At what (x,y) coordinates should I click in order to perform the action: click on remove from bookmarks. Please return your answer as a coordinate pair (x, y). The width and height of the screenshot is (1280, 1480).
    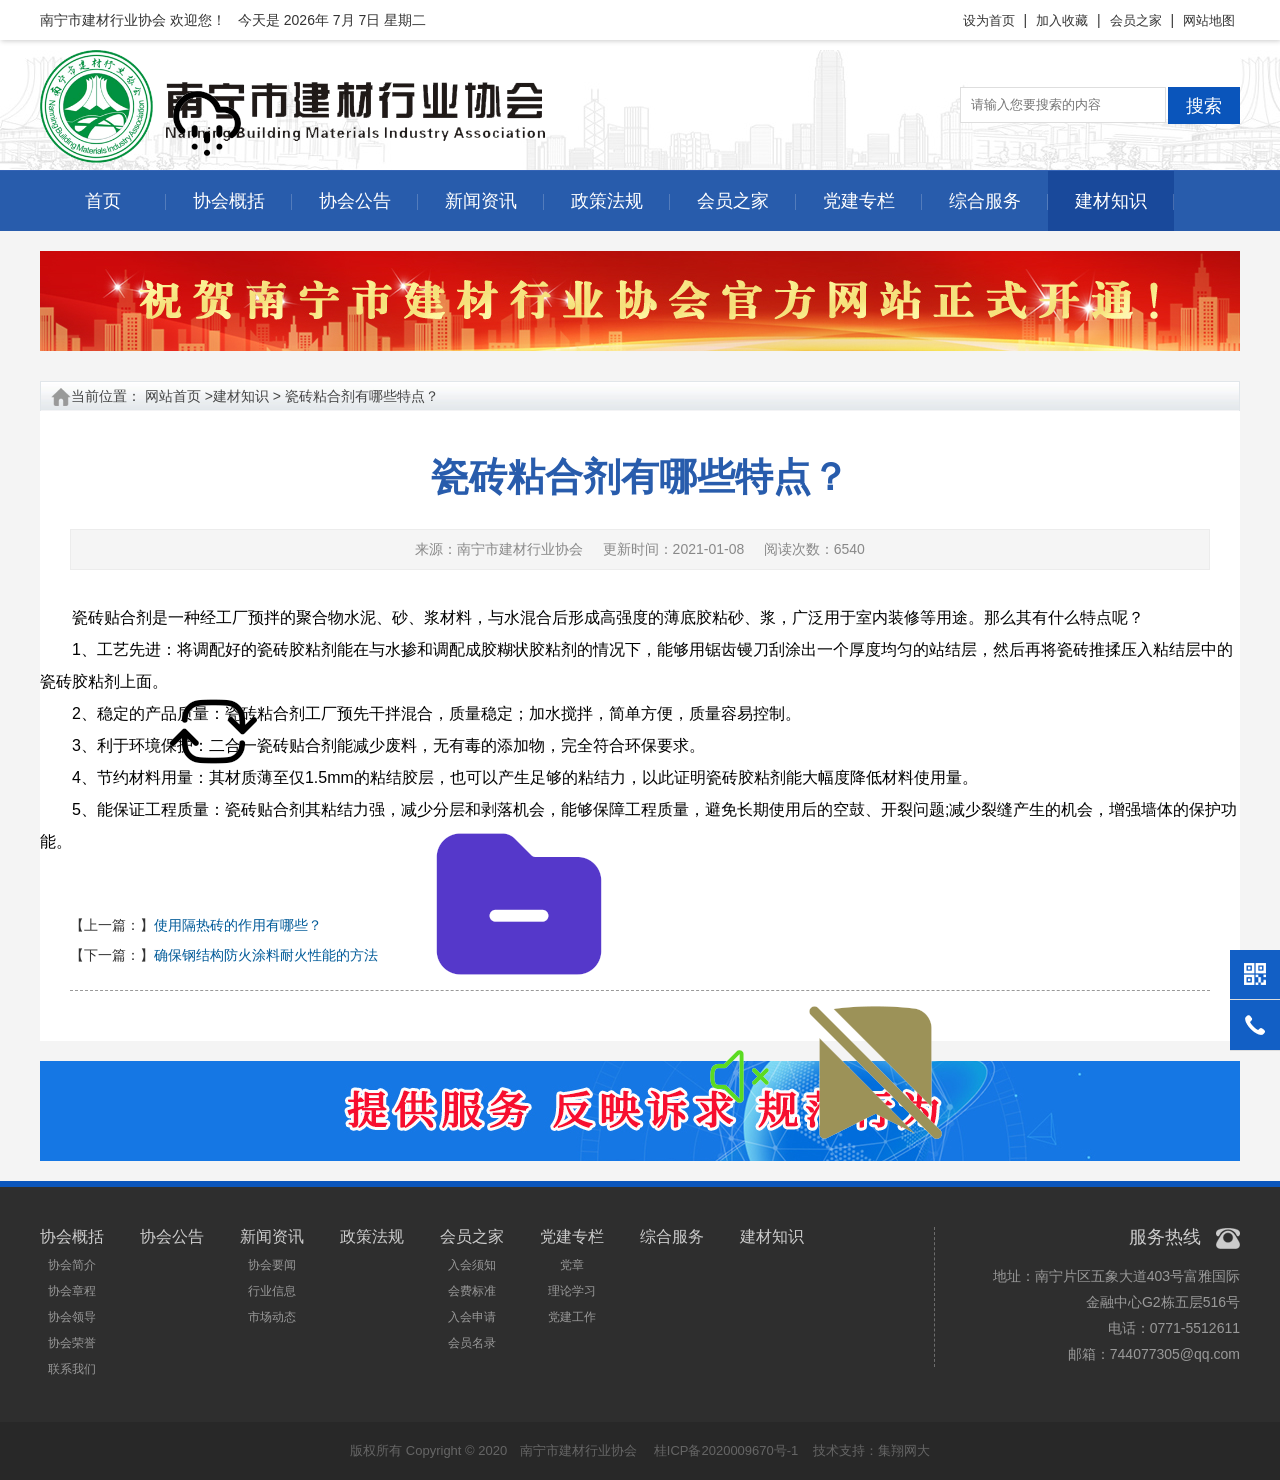
    Looking at the image, I should click on (875, 1072).